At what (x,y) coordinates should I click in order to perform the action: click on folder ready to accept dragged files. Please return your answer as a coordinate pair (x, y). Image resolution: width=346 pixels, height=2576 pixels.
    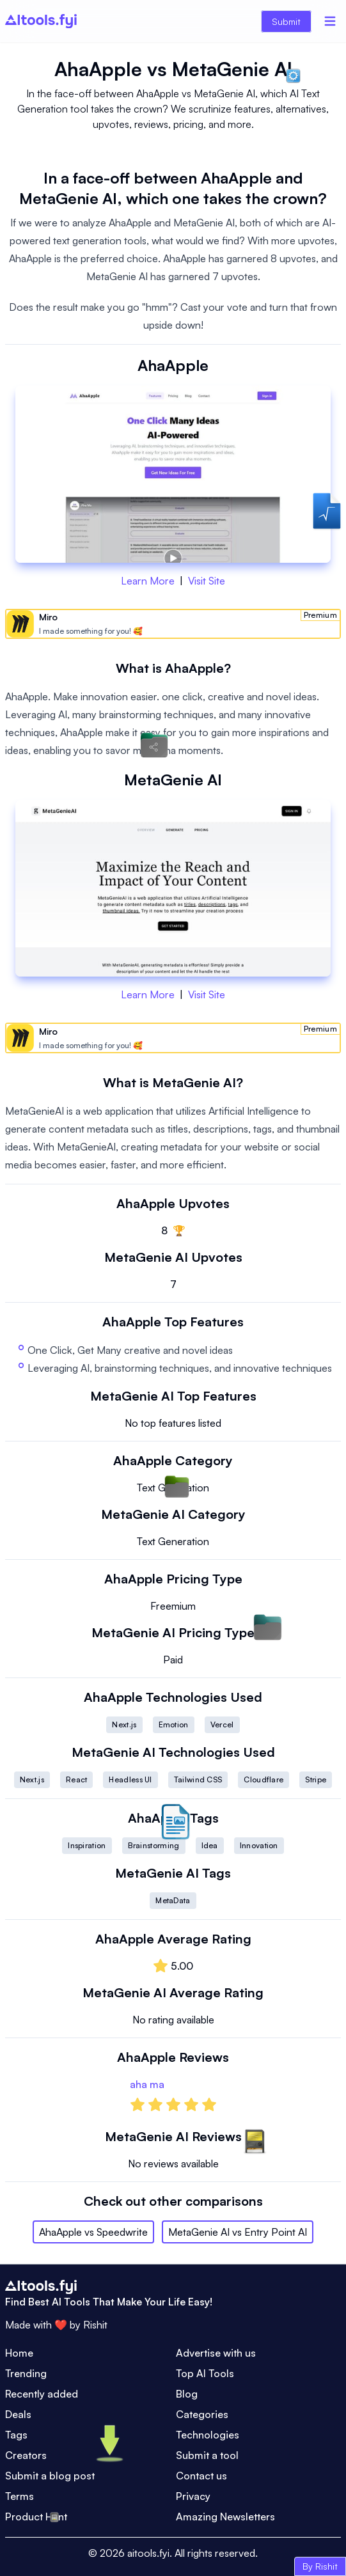
    Looking at the image, I should click on (177, 1486).